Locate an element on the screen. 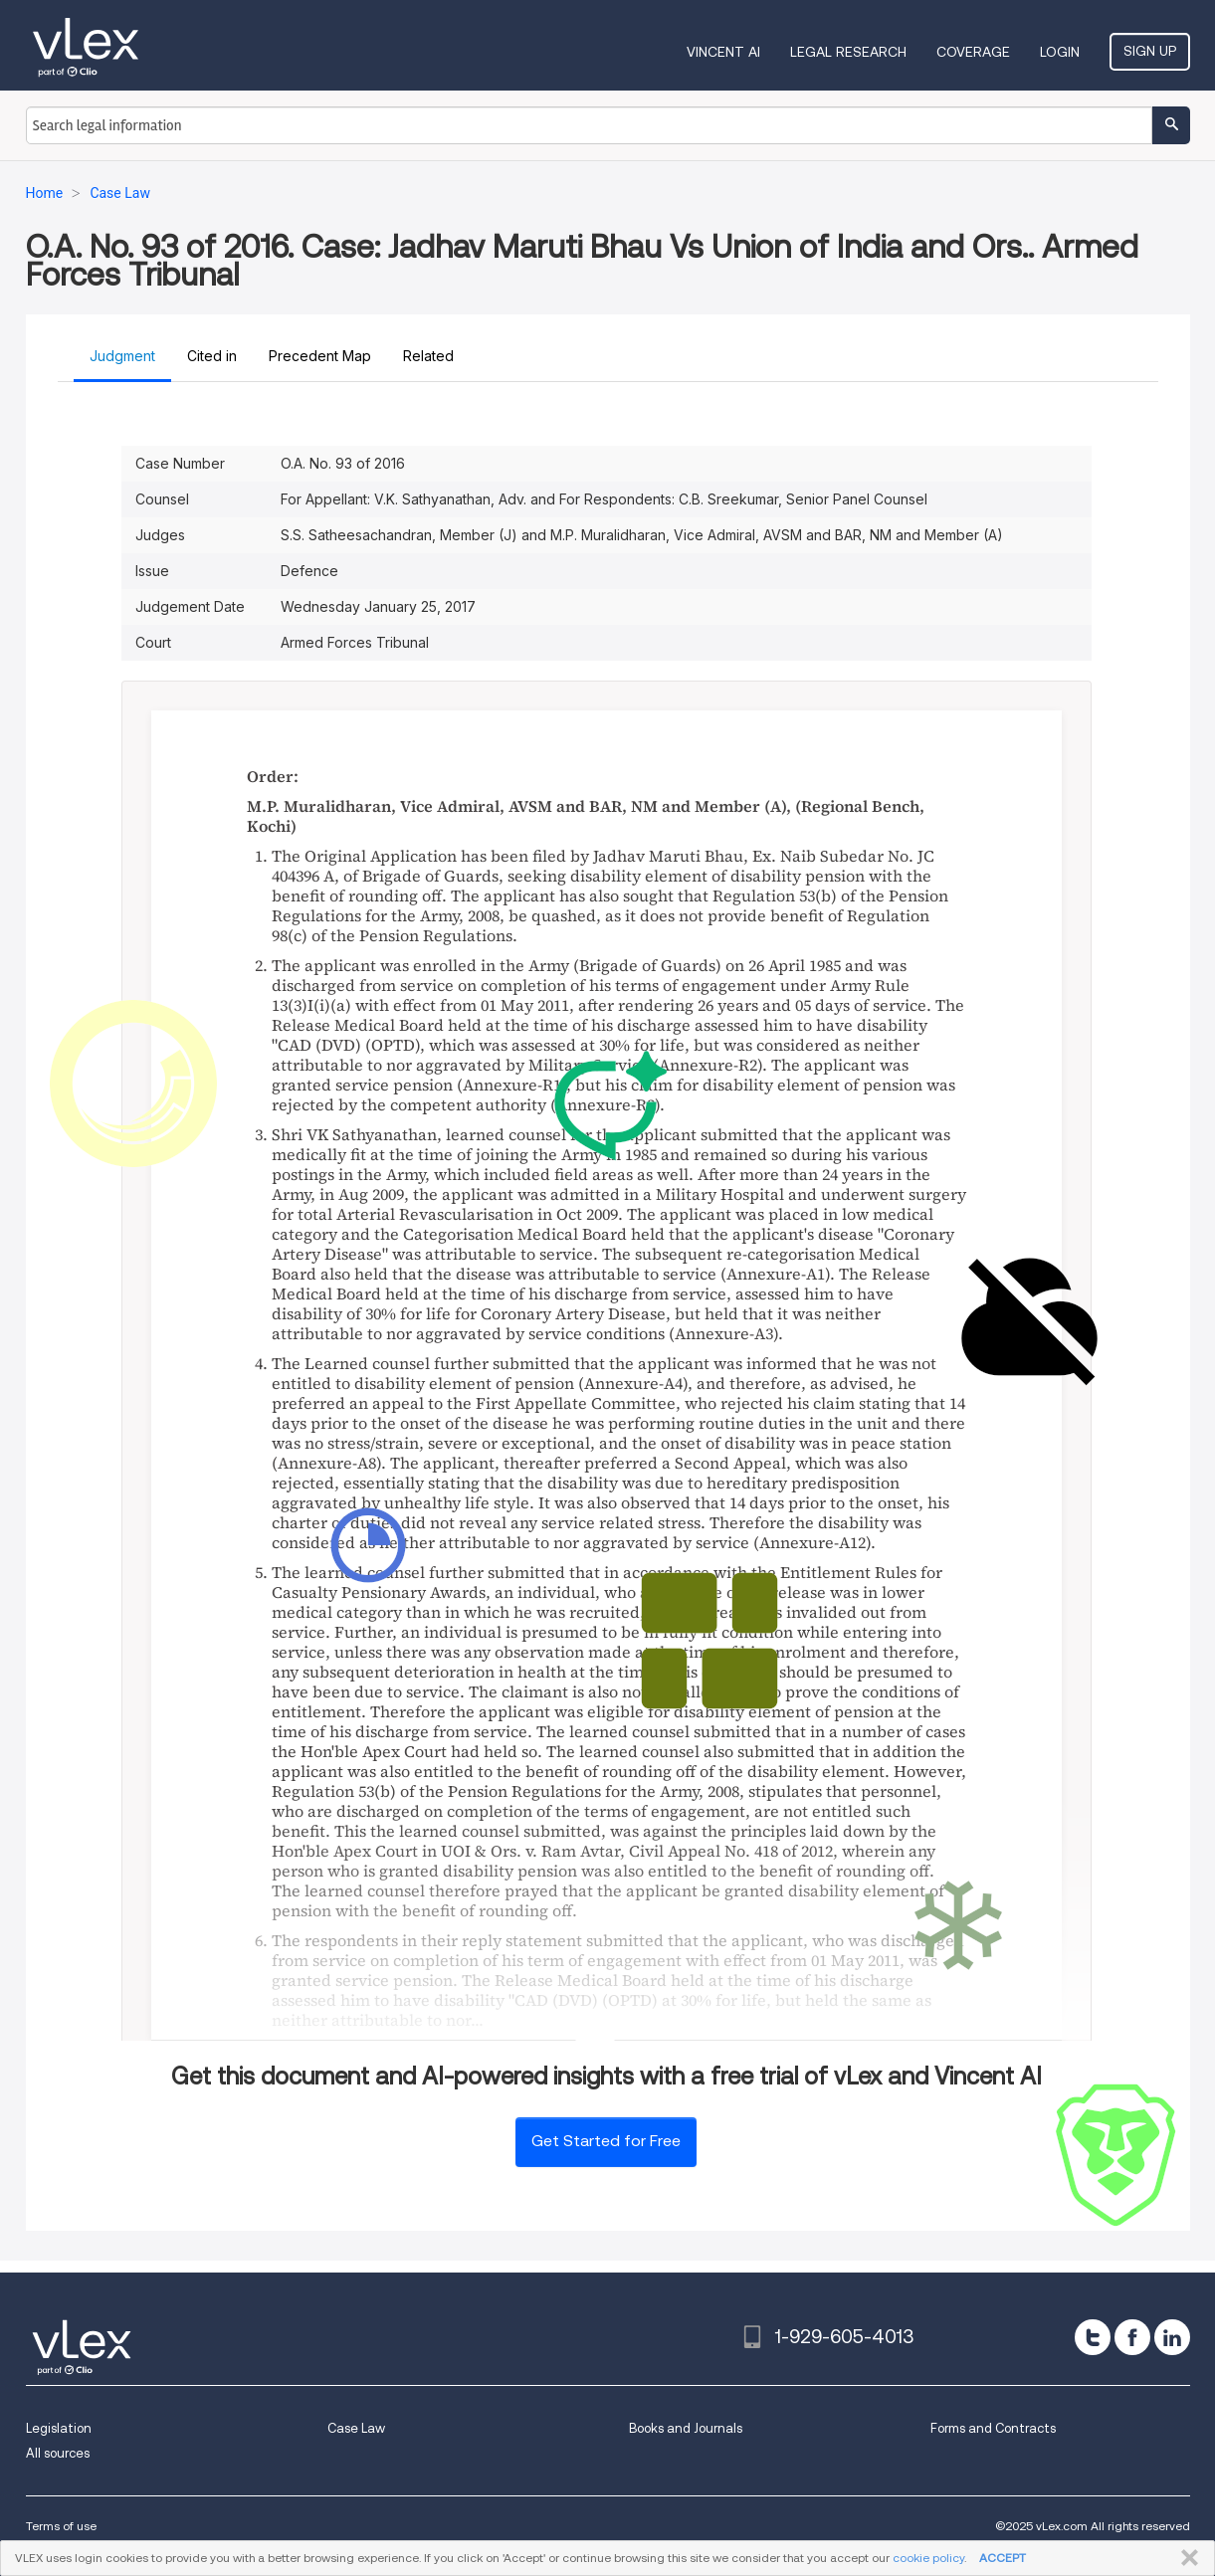 The image size is (1215, 2576). cloud sync is disabled or unavailable is located at coordinates (1029, 1319).